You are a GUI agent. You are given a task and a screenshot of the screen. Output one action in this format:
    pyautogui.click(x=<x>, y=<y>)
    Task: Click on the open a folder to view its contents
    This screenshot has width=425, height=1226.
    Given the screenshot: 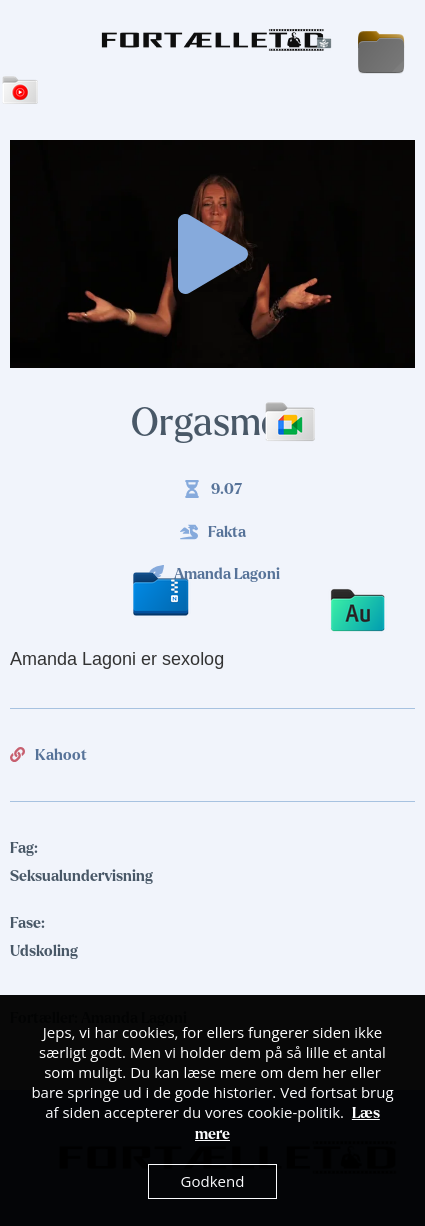 What is the action you would take?
    pyautogui.click(x=381, y=52)
    